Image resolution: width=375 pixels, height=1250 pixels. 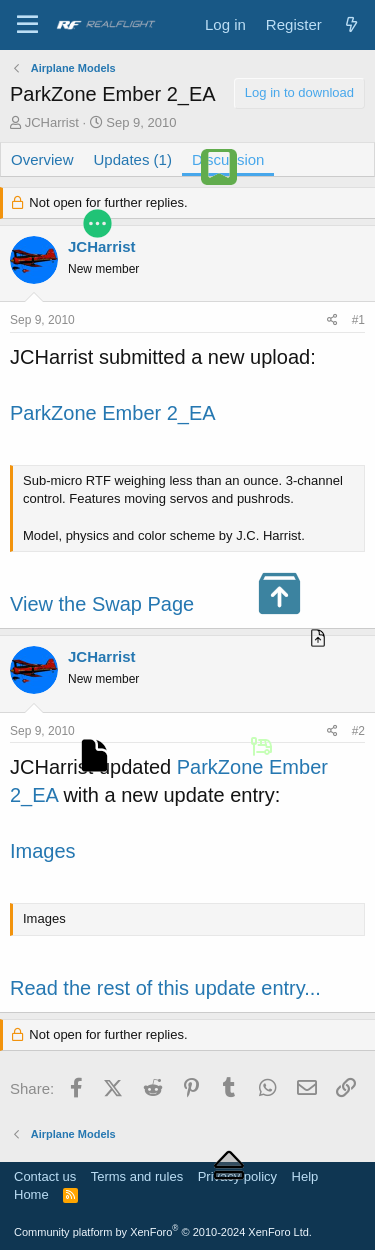 I want to click on access more options or actions, so click(x=97, y=223).